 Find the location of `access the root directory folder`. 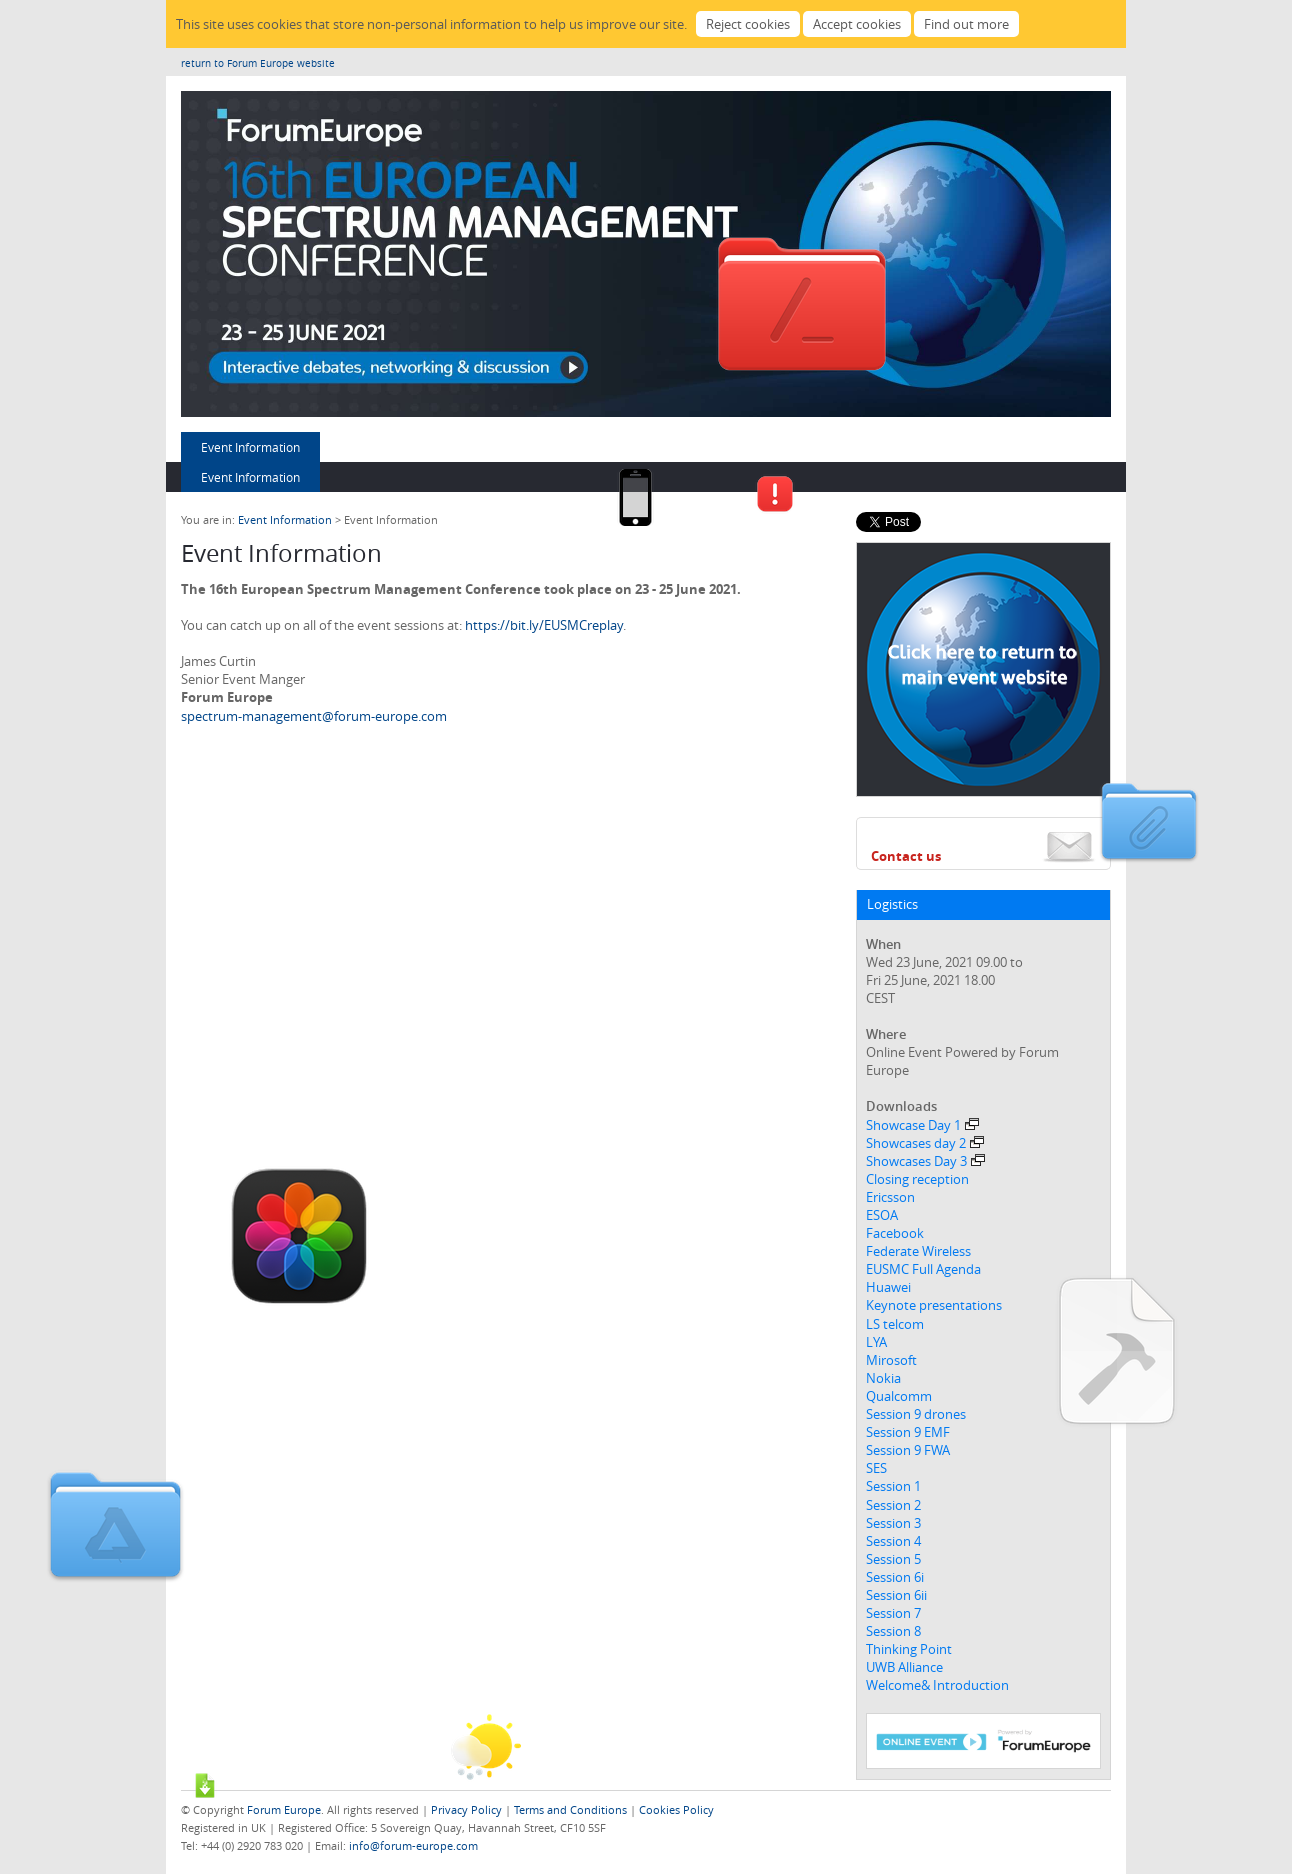

access the root directory folder is located at coordinates (802, 304).